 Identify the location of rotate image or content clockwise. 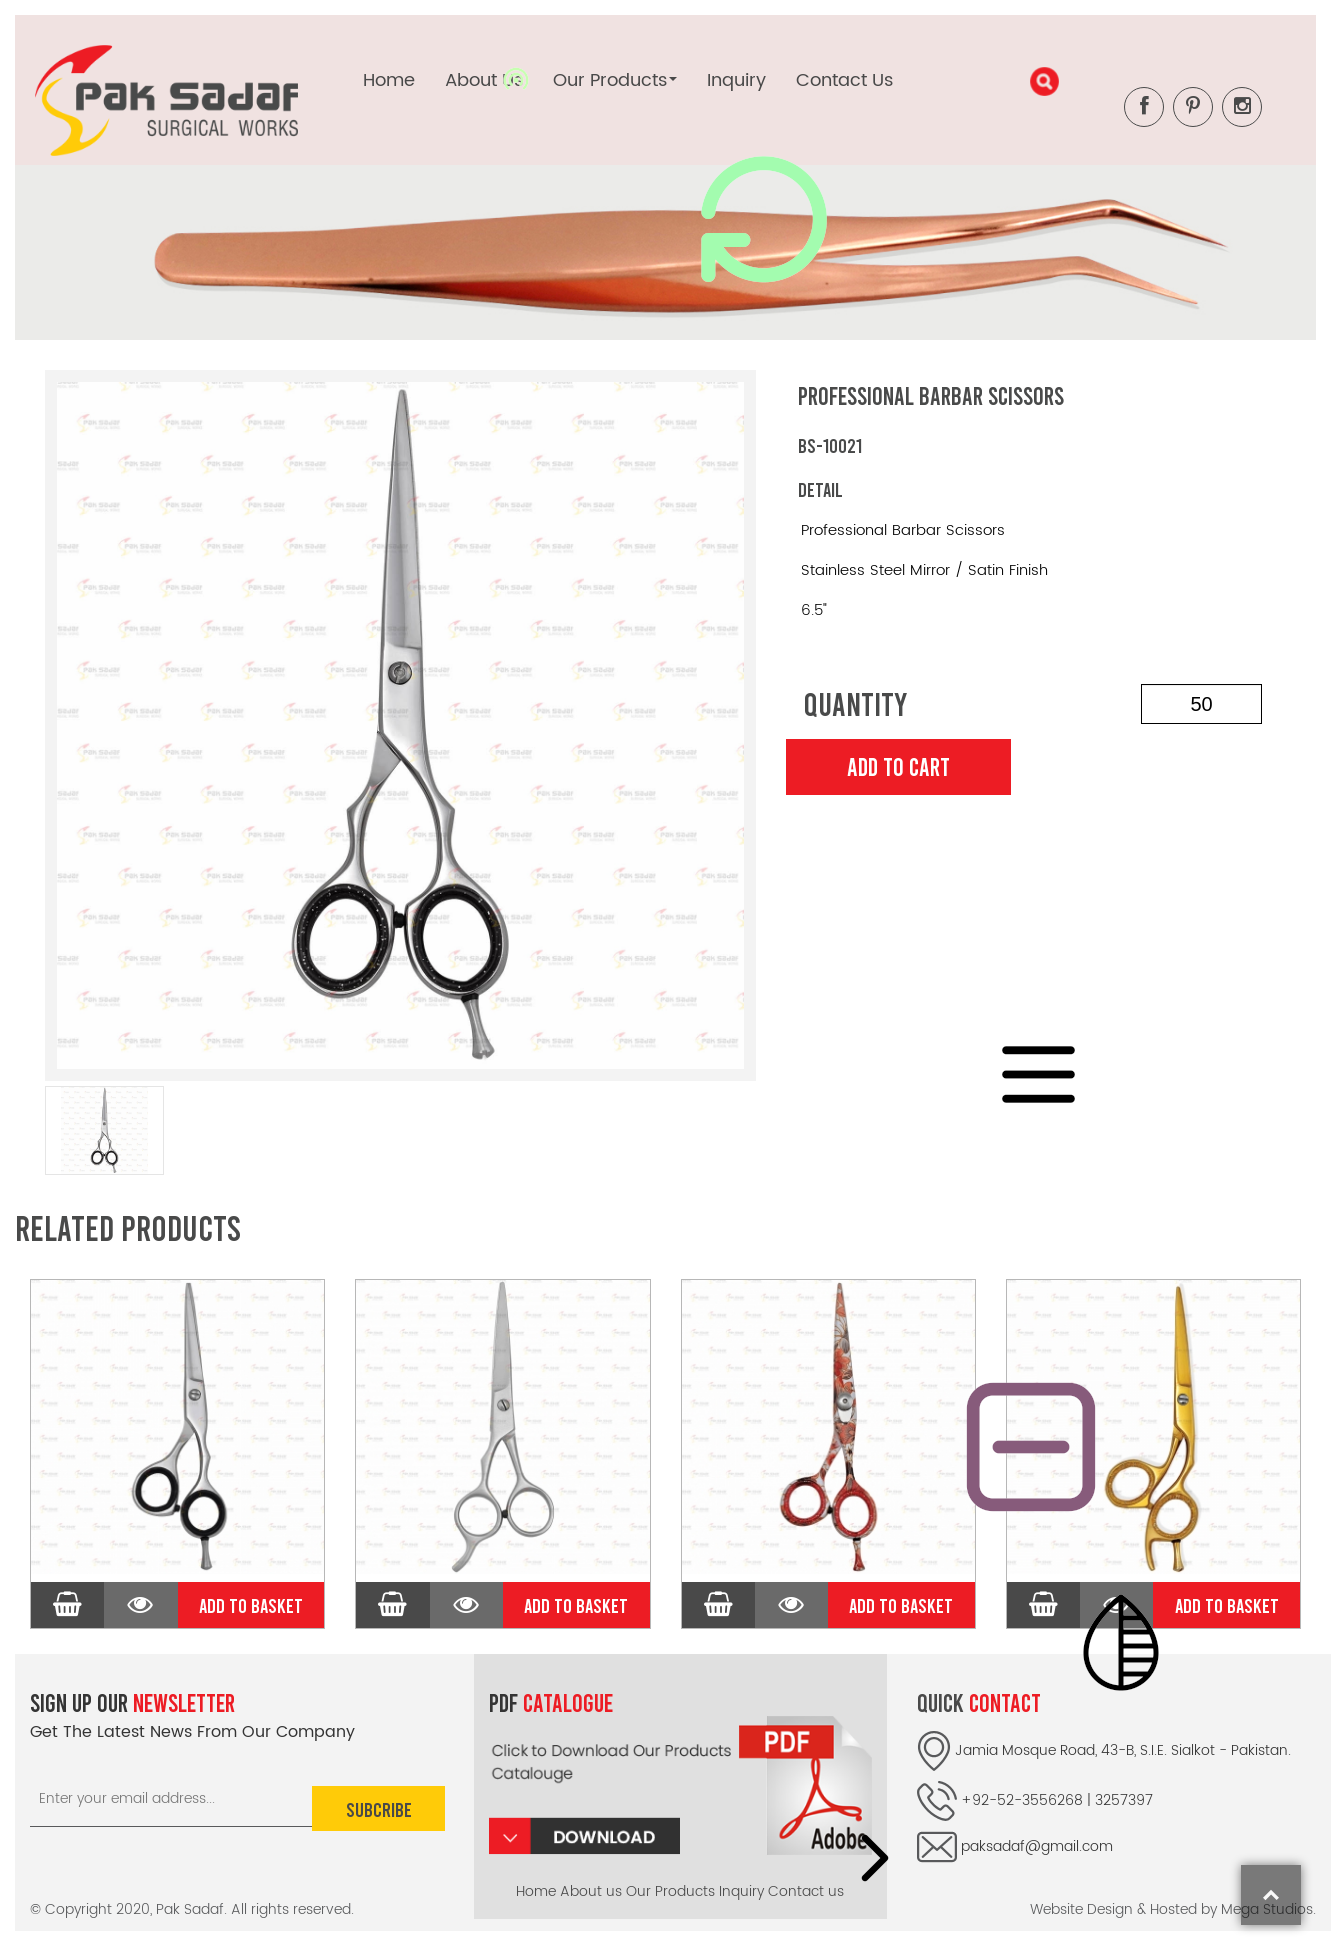
(764, 219).